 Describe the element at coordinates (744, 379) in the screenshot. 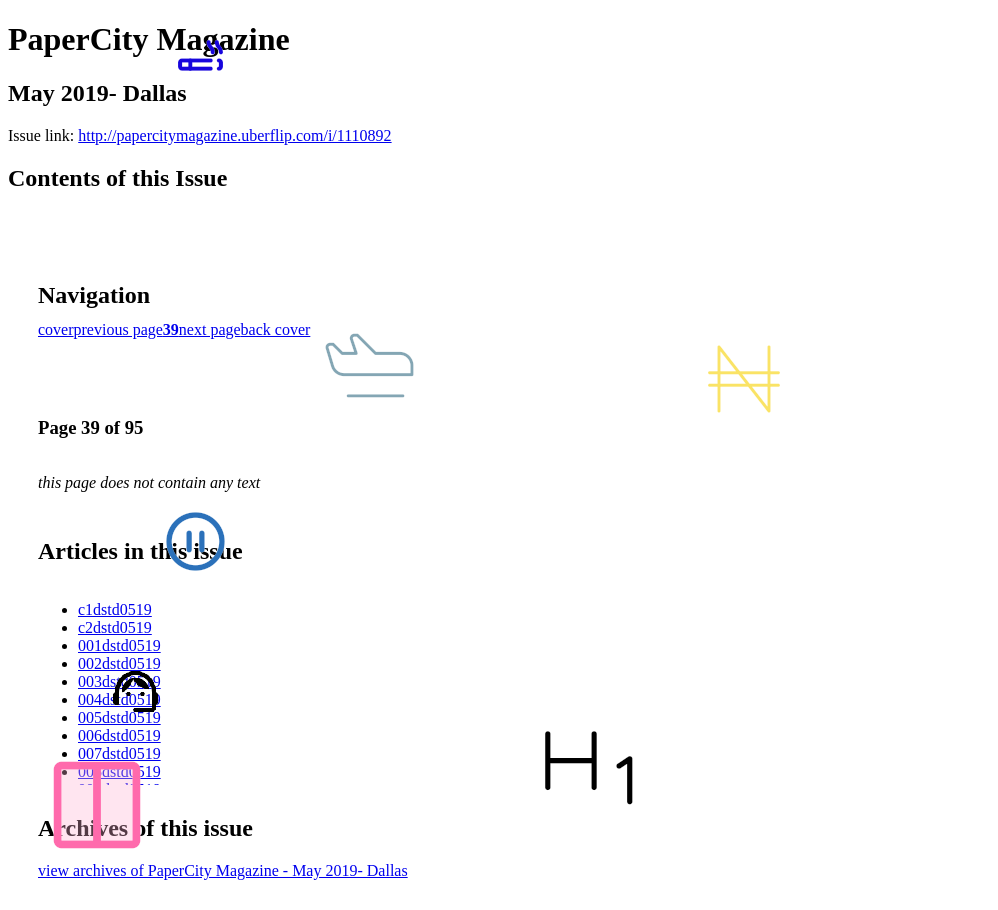

I see `indicates Nigerian naira currency` at that location.